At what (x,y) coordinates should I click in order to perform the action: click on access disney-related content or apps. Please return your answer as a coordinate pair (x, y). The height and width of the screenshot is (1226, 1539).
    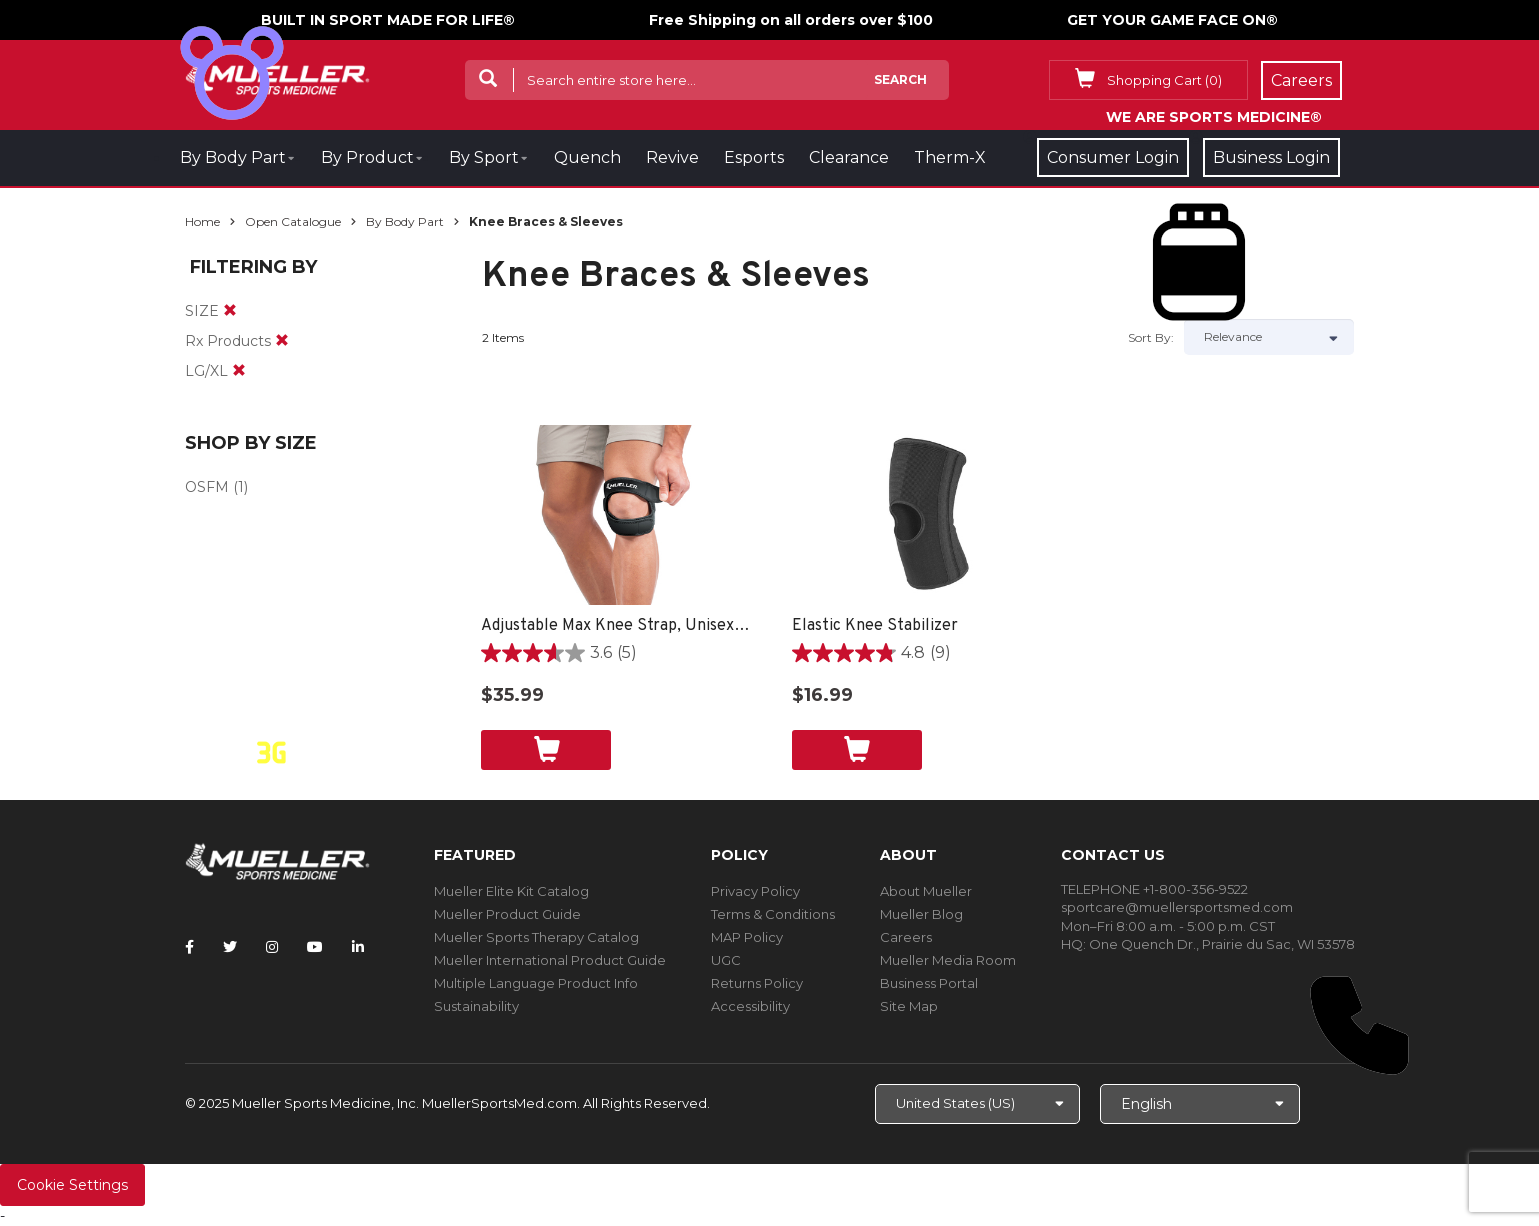
    Looking at the image, I should click on (232, 73).